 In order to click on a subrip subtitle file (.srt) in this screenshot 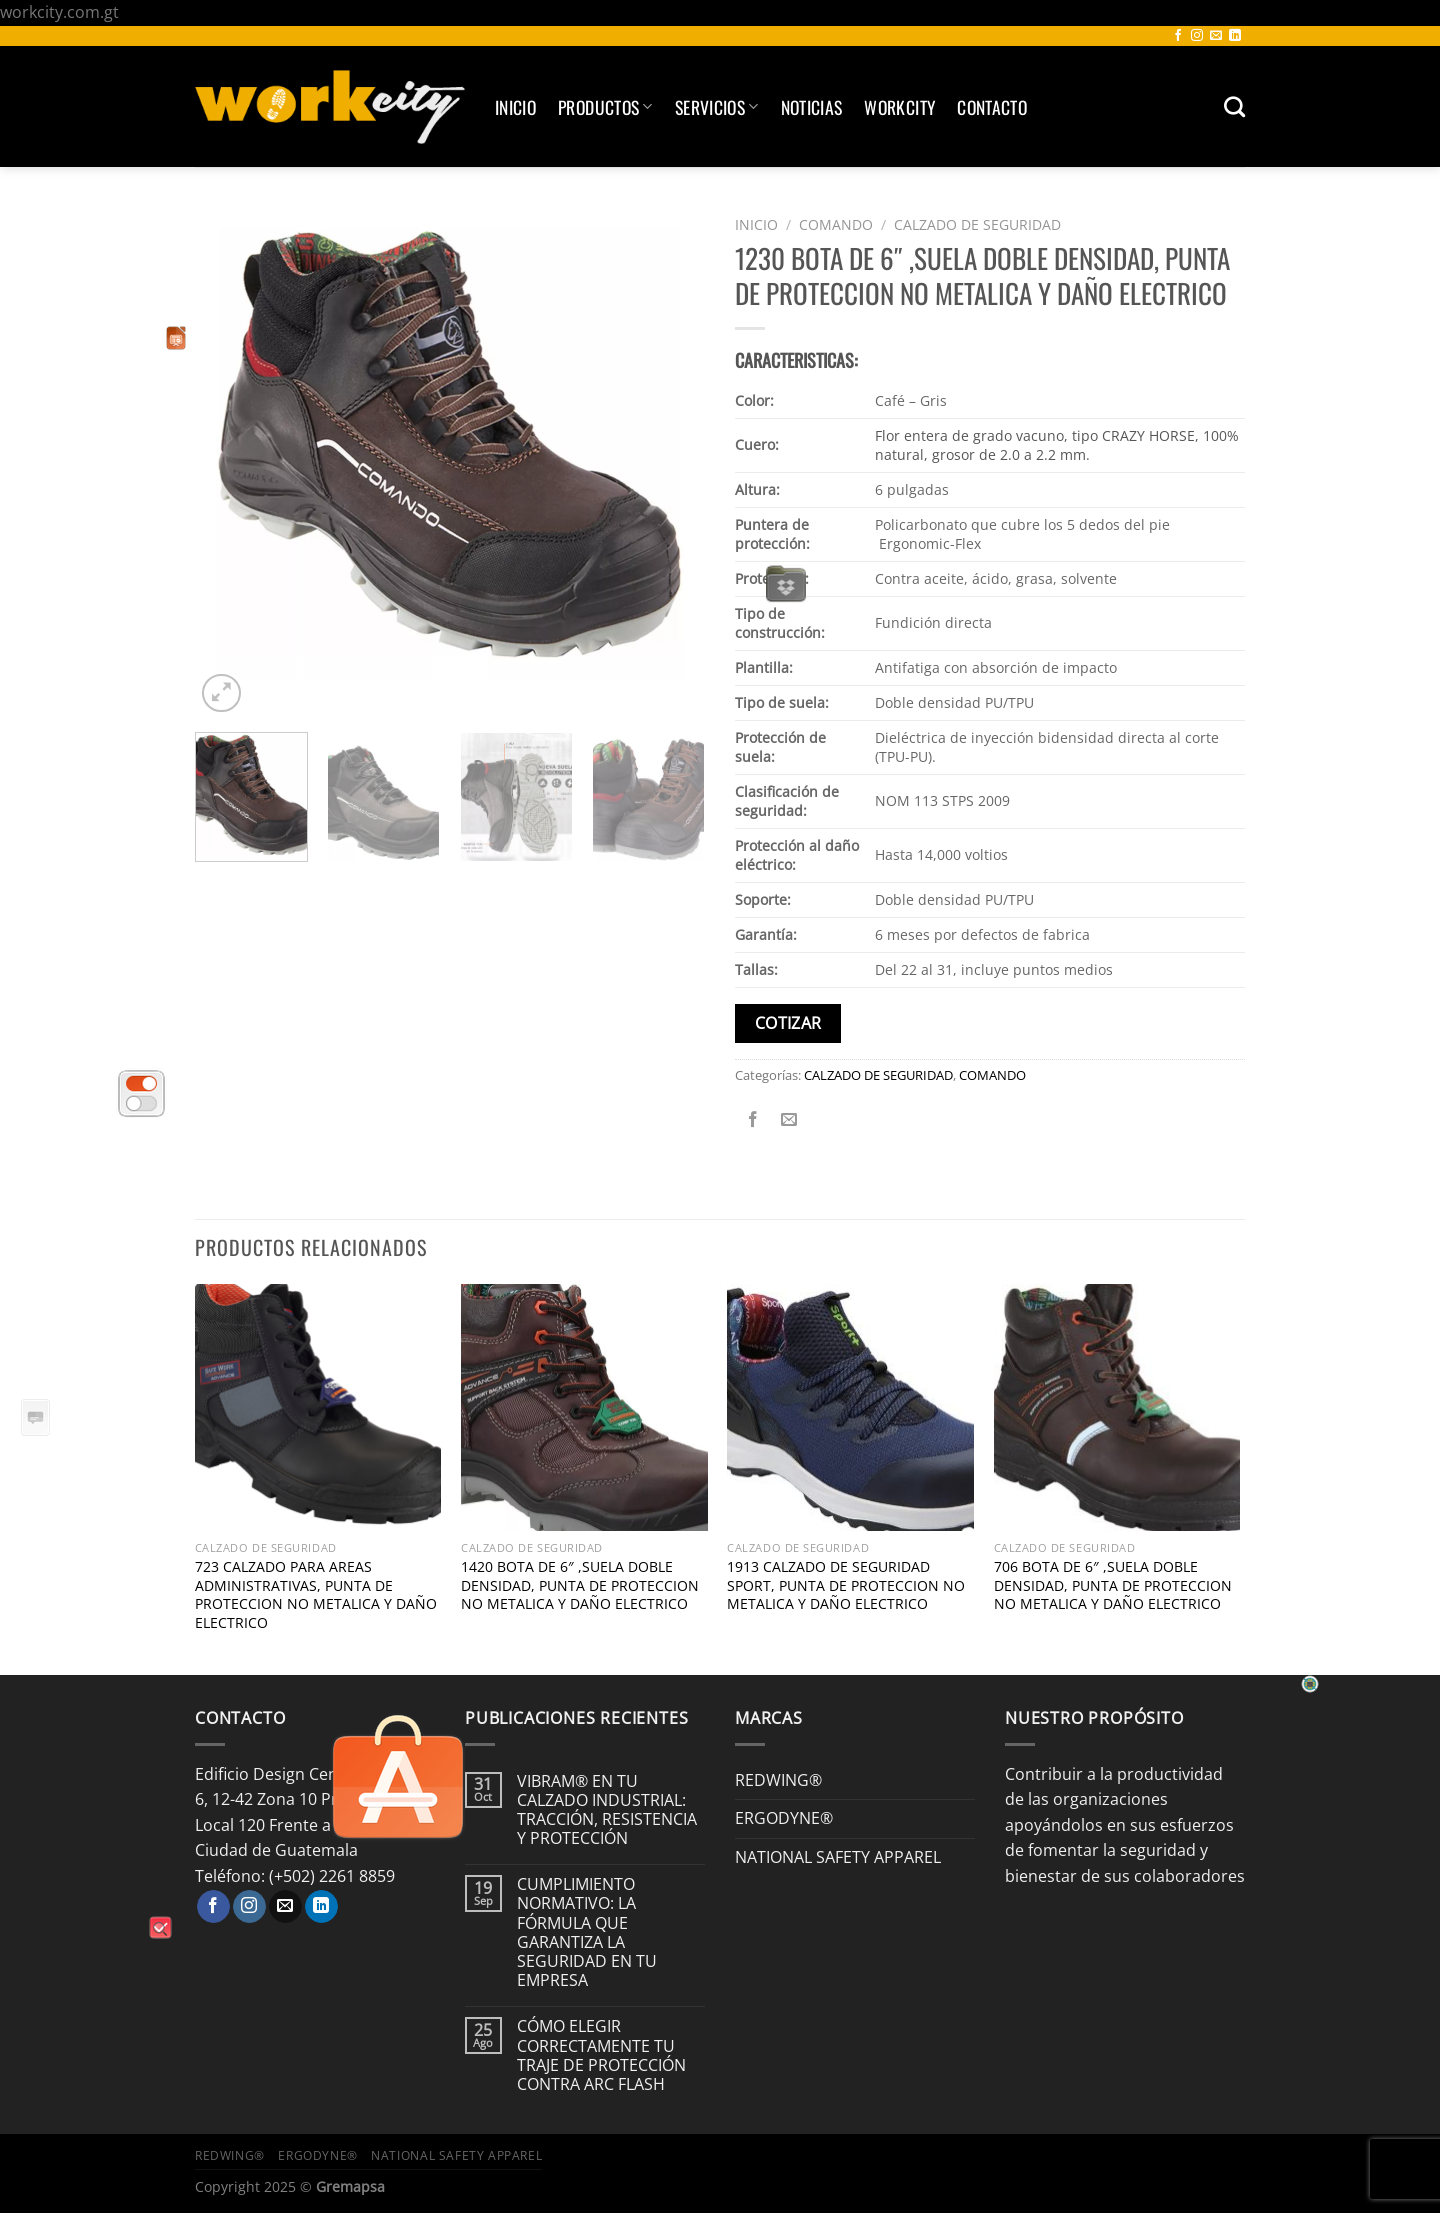, I will do `click(35, 1417)`.